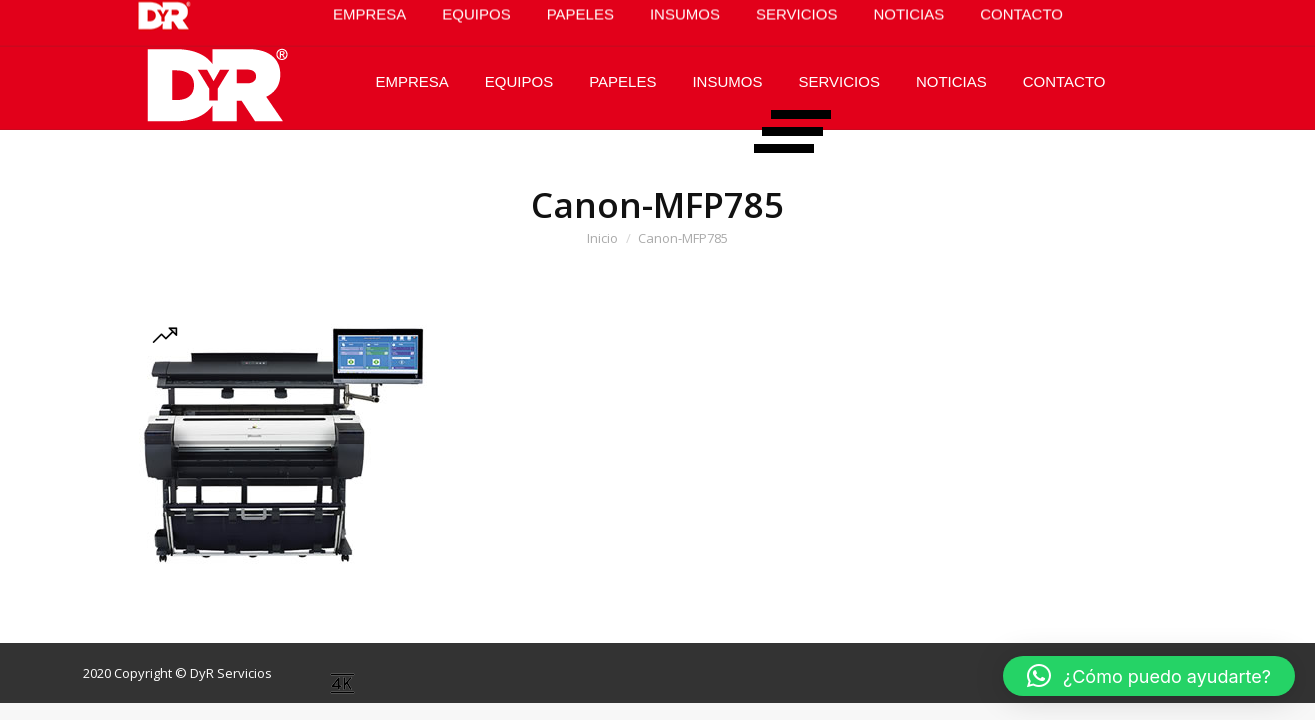 The height and width of the screenshot is (720, 1315). Describe the element at coordinates (792, 131) in the screenshot. I see `clear all notifications or messages` at that location.